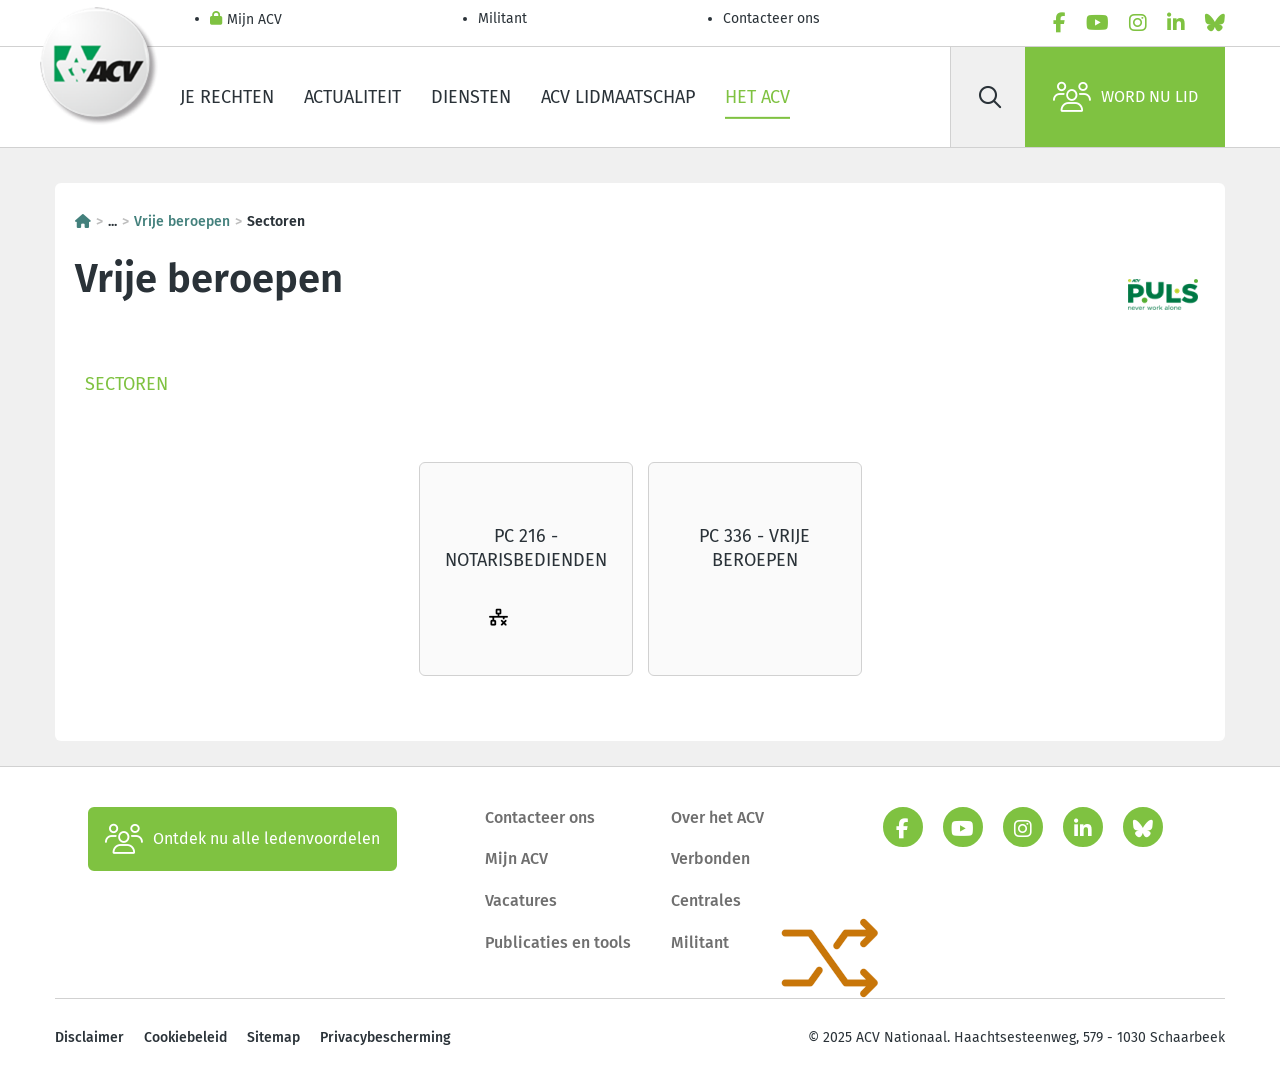 The image size is (1280, 1078). What do you see at coordinates (828, 958) in the screenshot?
I see `shuffle or randomize playback order` at bounding box center [828, 958].